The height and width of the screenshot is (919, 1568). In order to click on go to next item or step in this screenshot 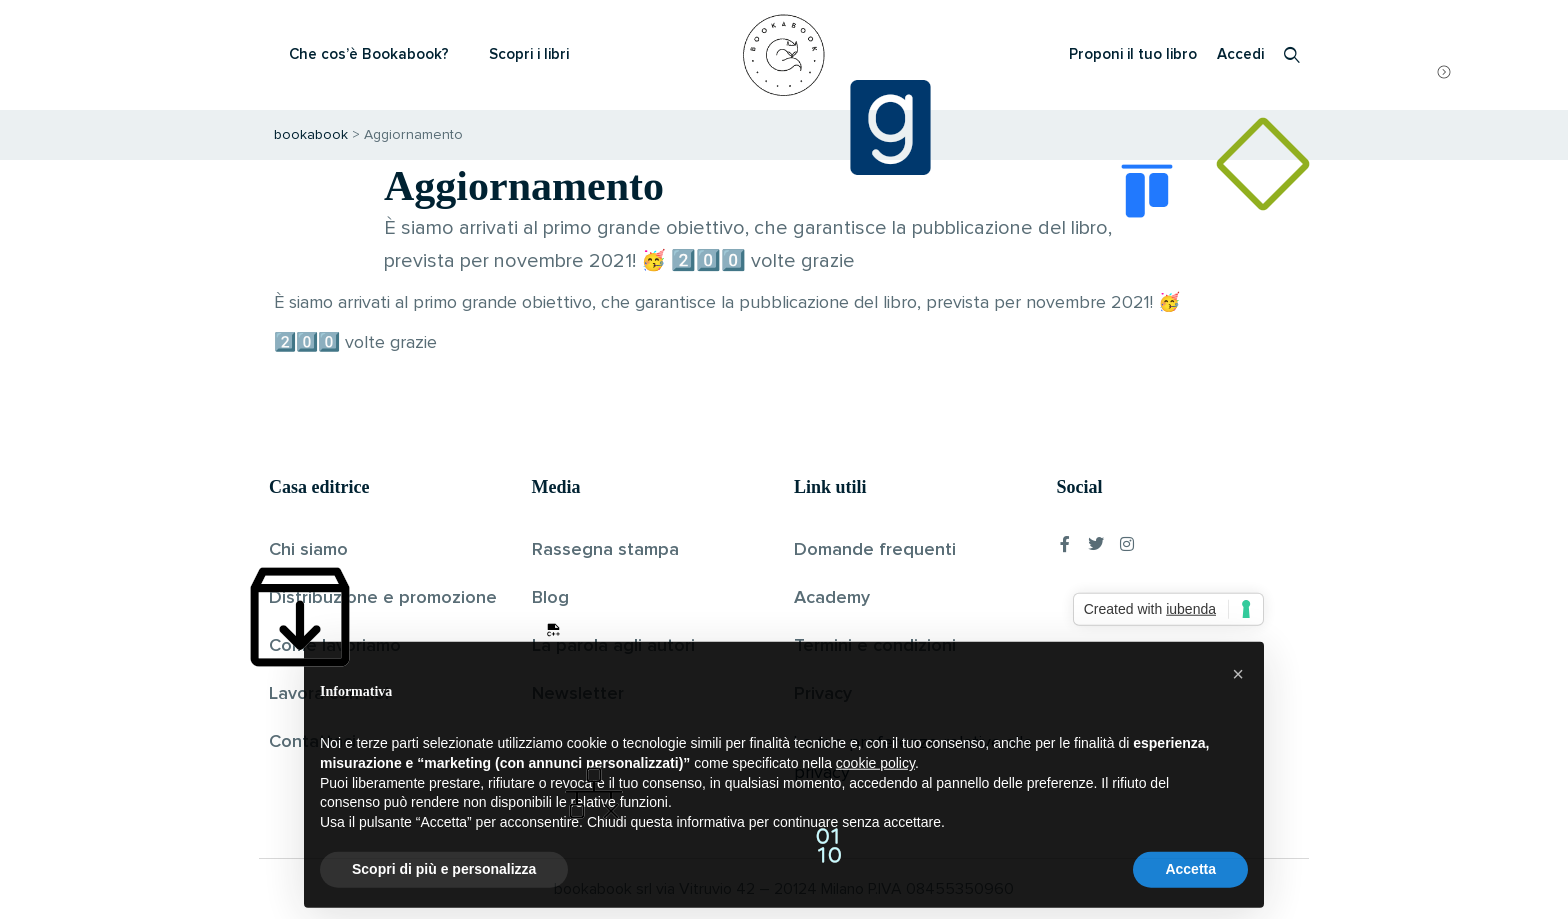, I will do `click(1444, 72)`.